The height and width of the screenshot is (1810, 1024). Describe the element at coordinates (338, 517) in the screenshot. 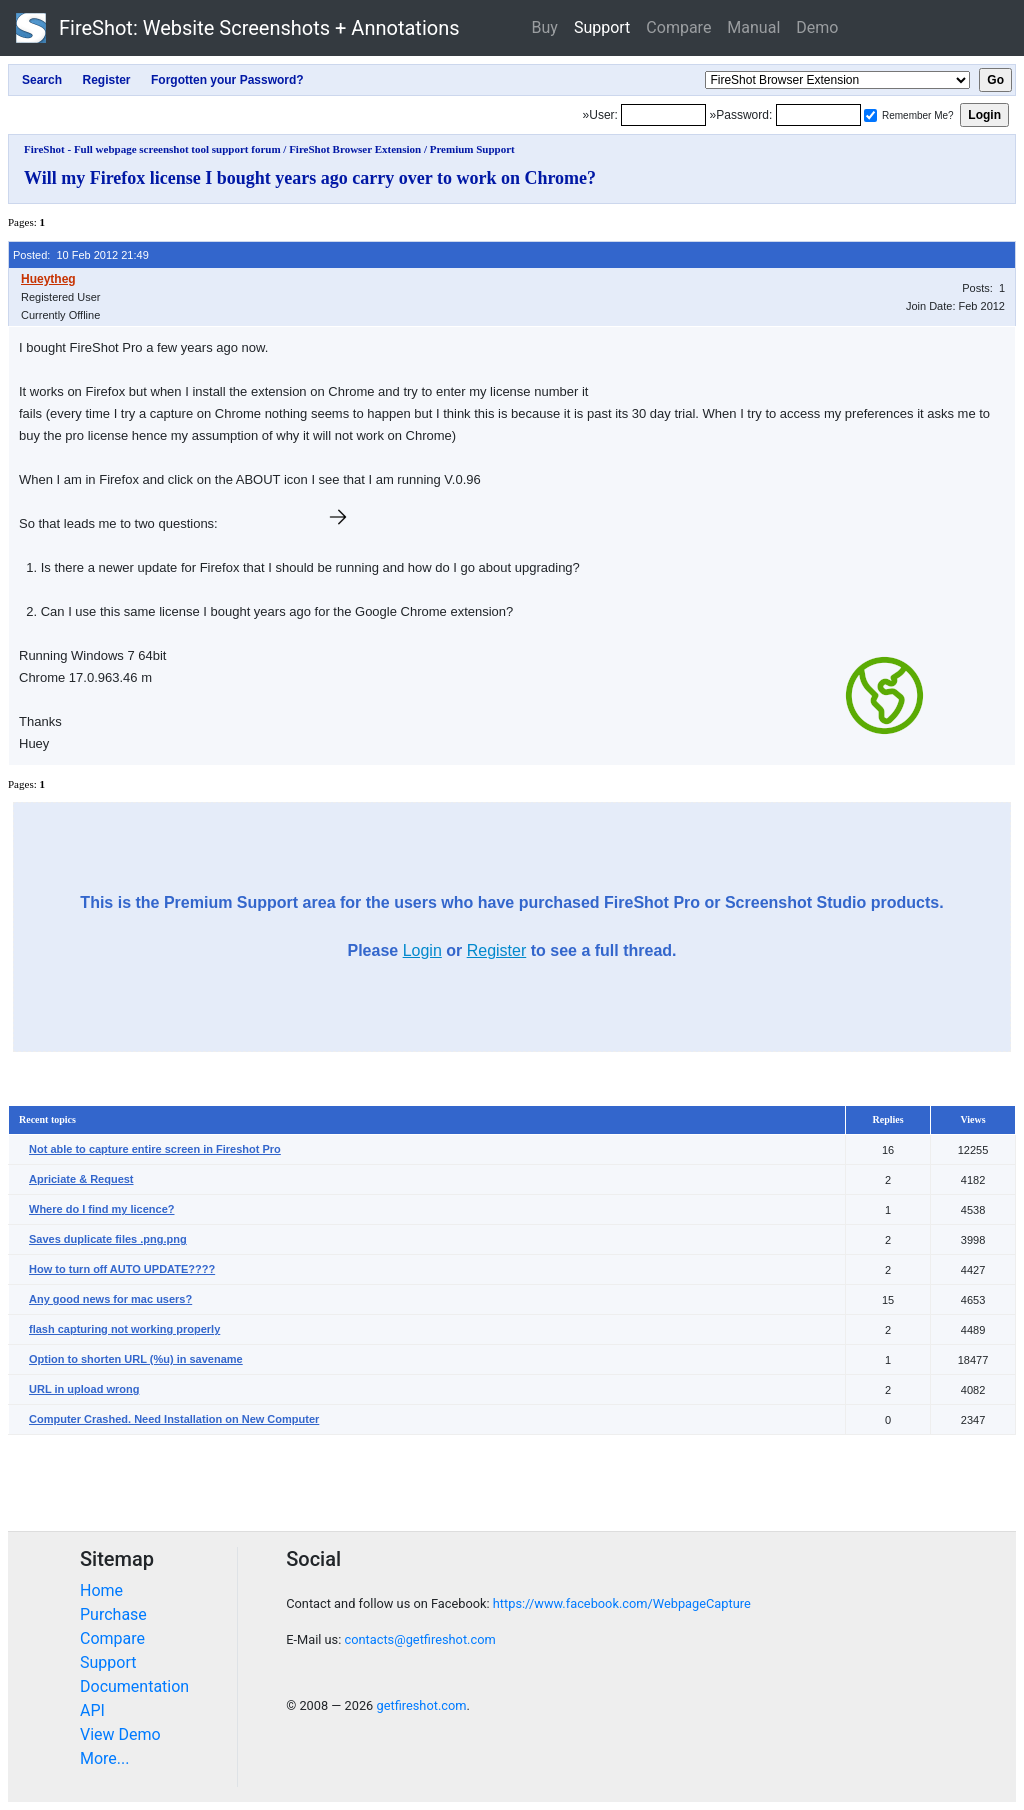

I see `navigate to the next item or page` at that location.